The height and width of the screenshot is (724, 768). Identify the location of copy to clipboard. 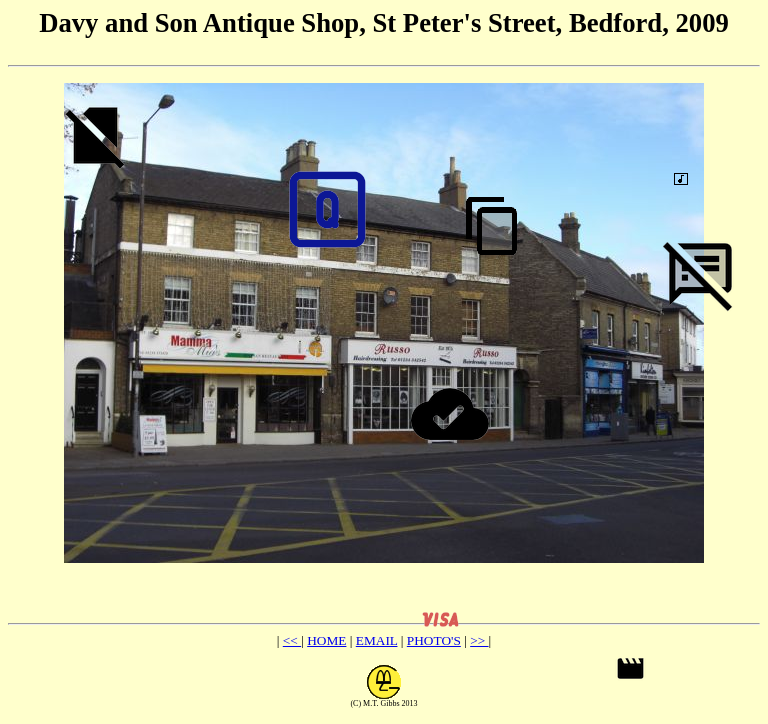
(493, 226).